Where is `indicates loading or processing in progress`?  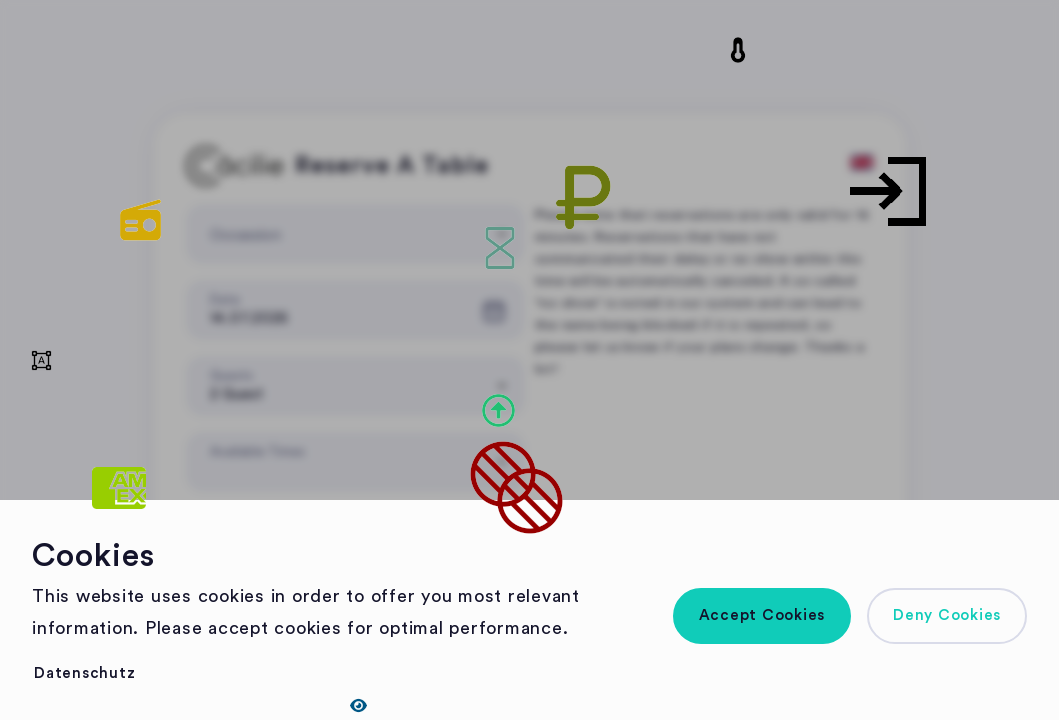 indicates loading or processing in progress is located at coordinates (500, 248).